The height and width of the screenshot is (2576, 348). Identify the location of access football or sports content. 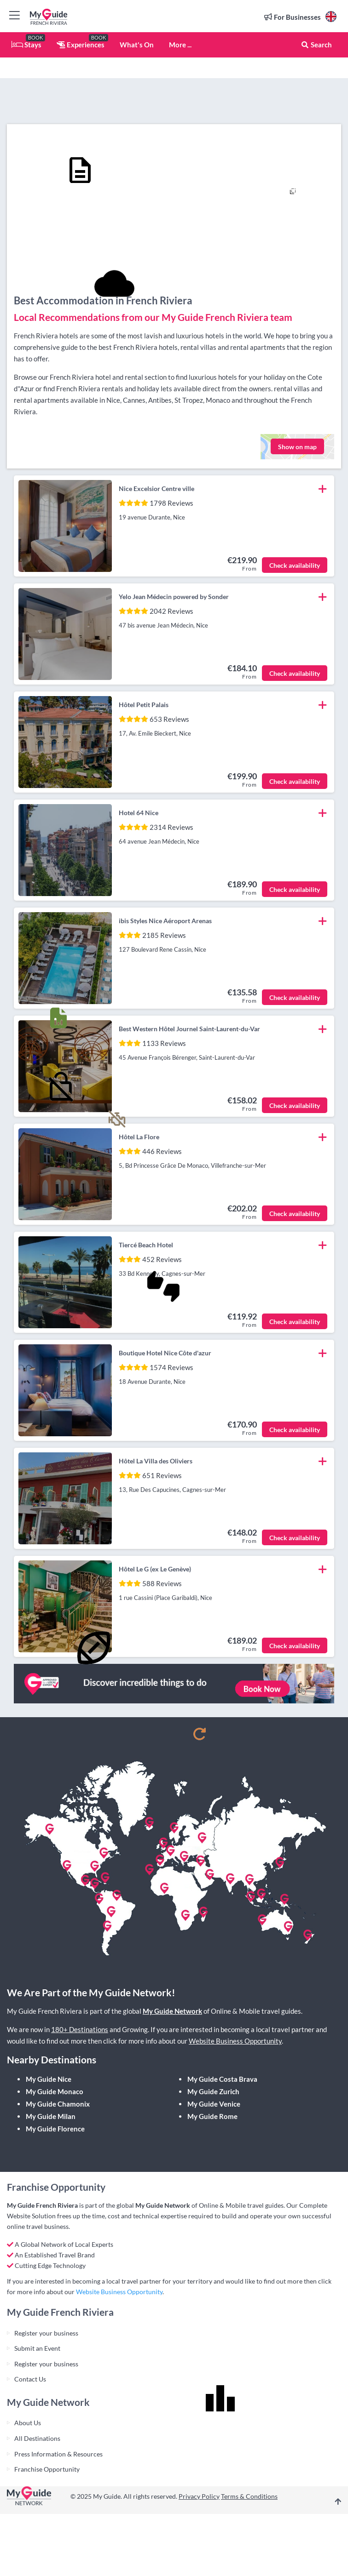
(94, 1648).